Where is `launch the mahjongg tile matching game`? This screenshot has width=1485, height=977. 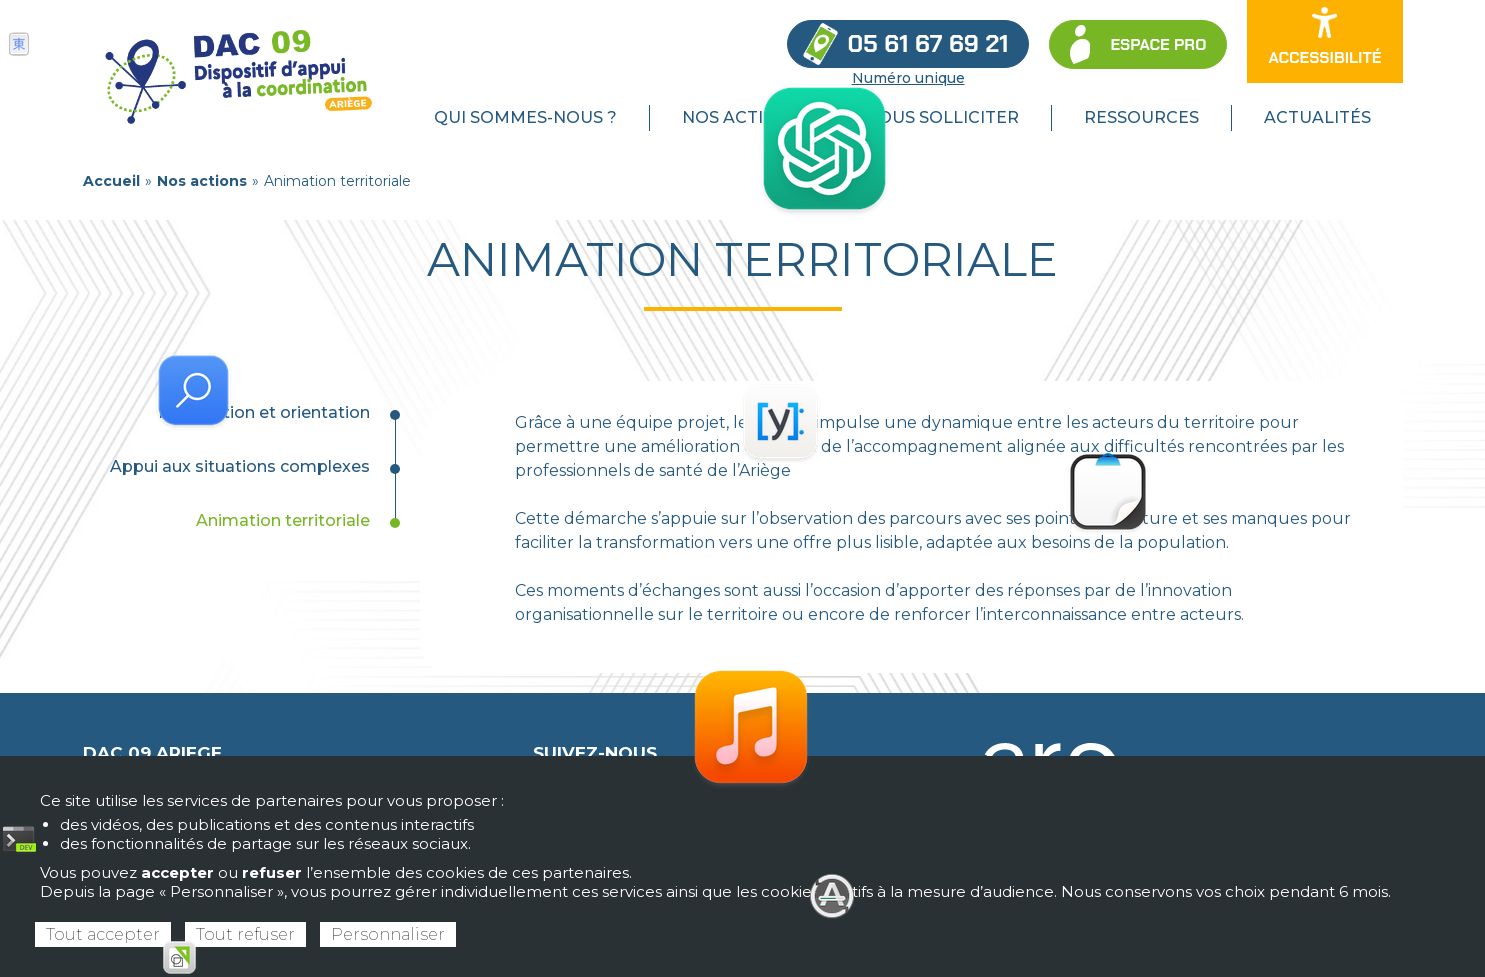 launch the mahjongg tile matching game is located at coordinates (19, 44).